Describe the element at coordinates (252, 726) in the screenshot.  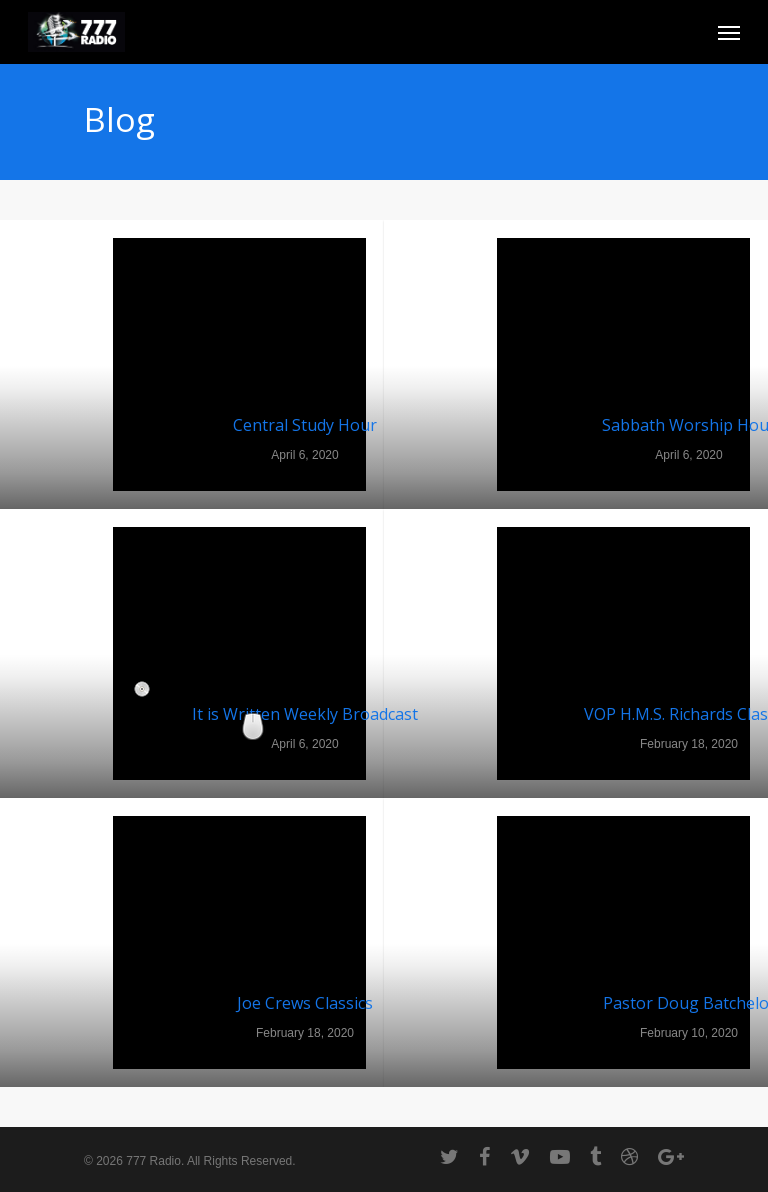
I see `mouse input device settings` at that location.